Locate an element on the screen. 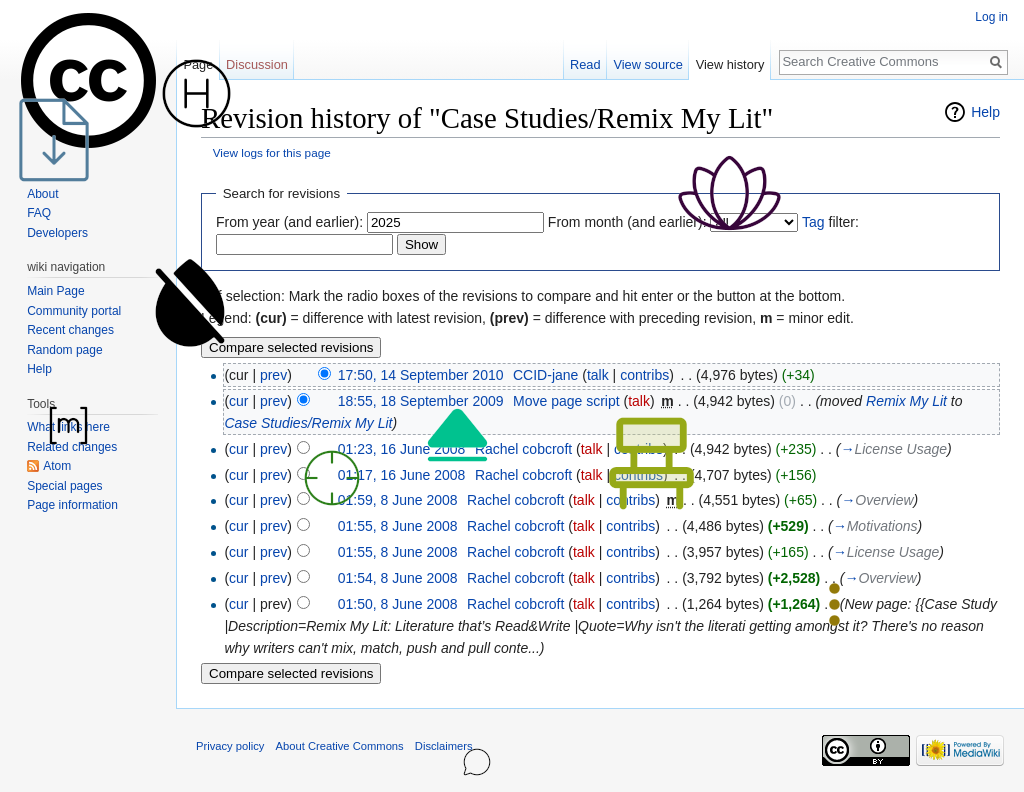 The width and height of the screenshot is (1024, 792). connect to matrix decentralized chat network is located at coordinates (68, 425).